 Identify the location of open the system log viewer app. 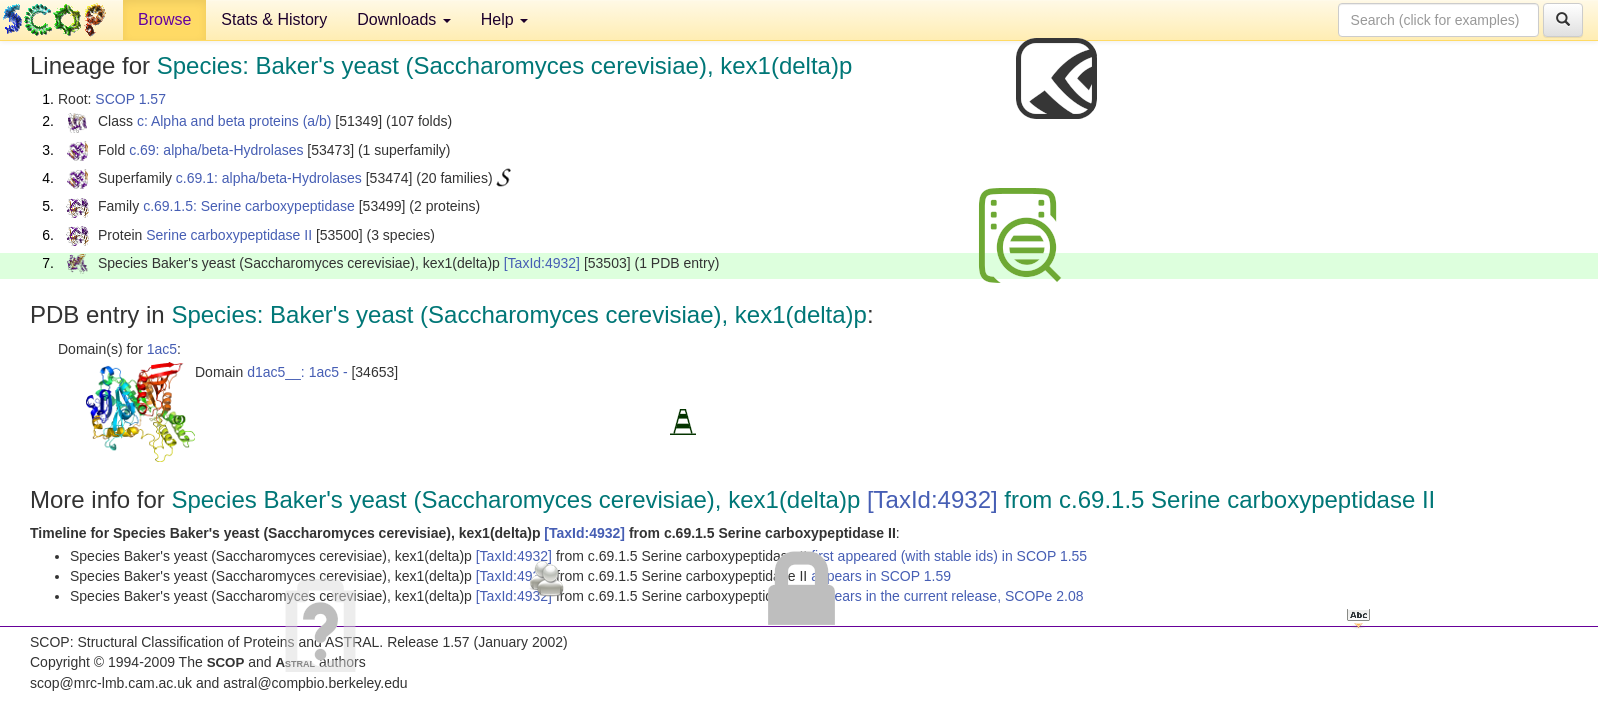
(1020, 235).